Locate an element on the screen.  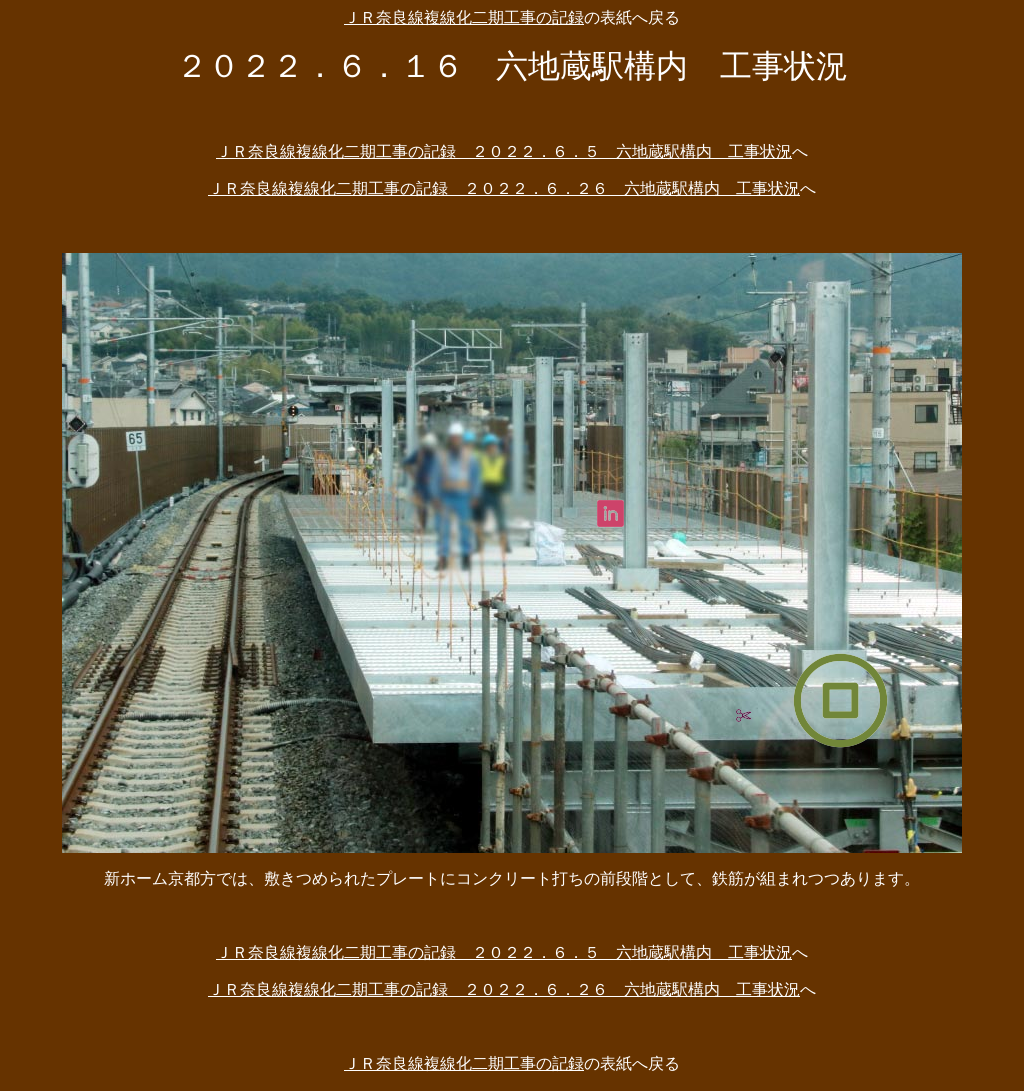
open LinkedIn profile or app is located at coordinates (610, 513).